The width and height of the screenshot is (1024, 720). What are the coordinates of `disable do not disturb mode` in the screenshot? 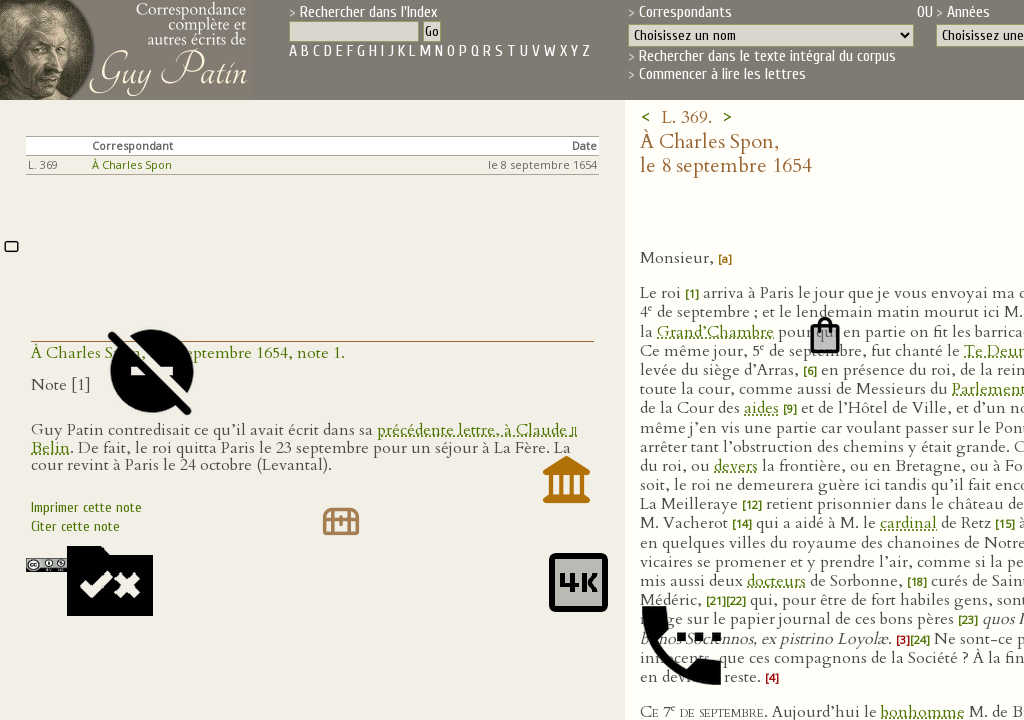 It's located at (152, 371).